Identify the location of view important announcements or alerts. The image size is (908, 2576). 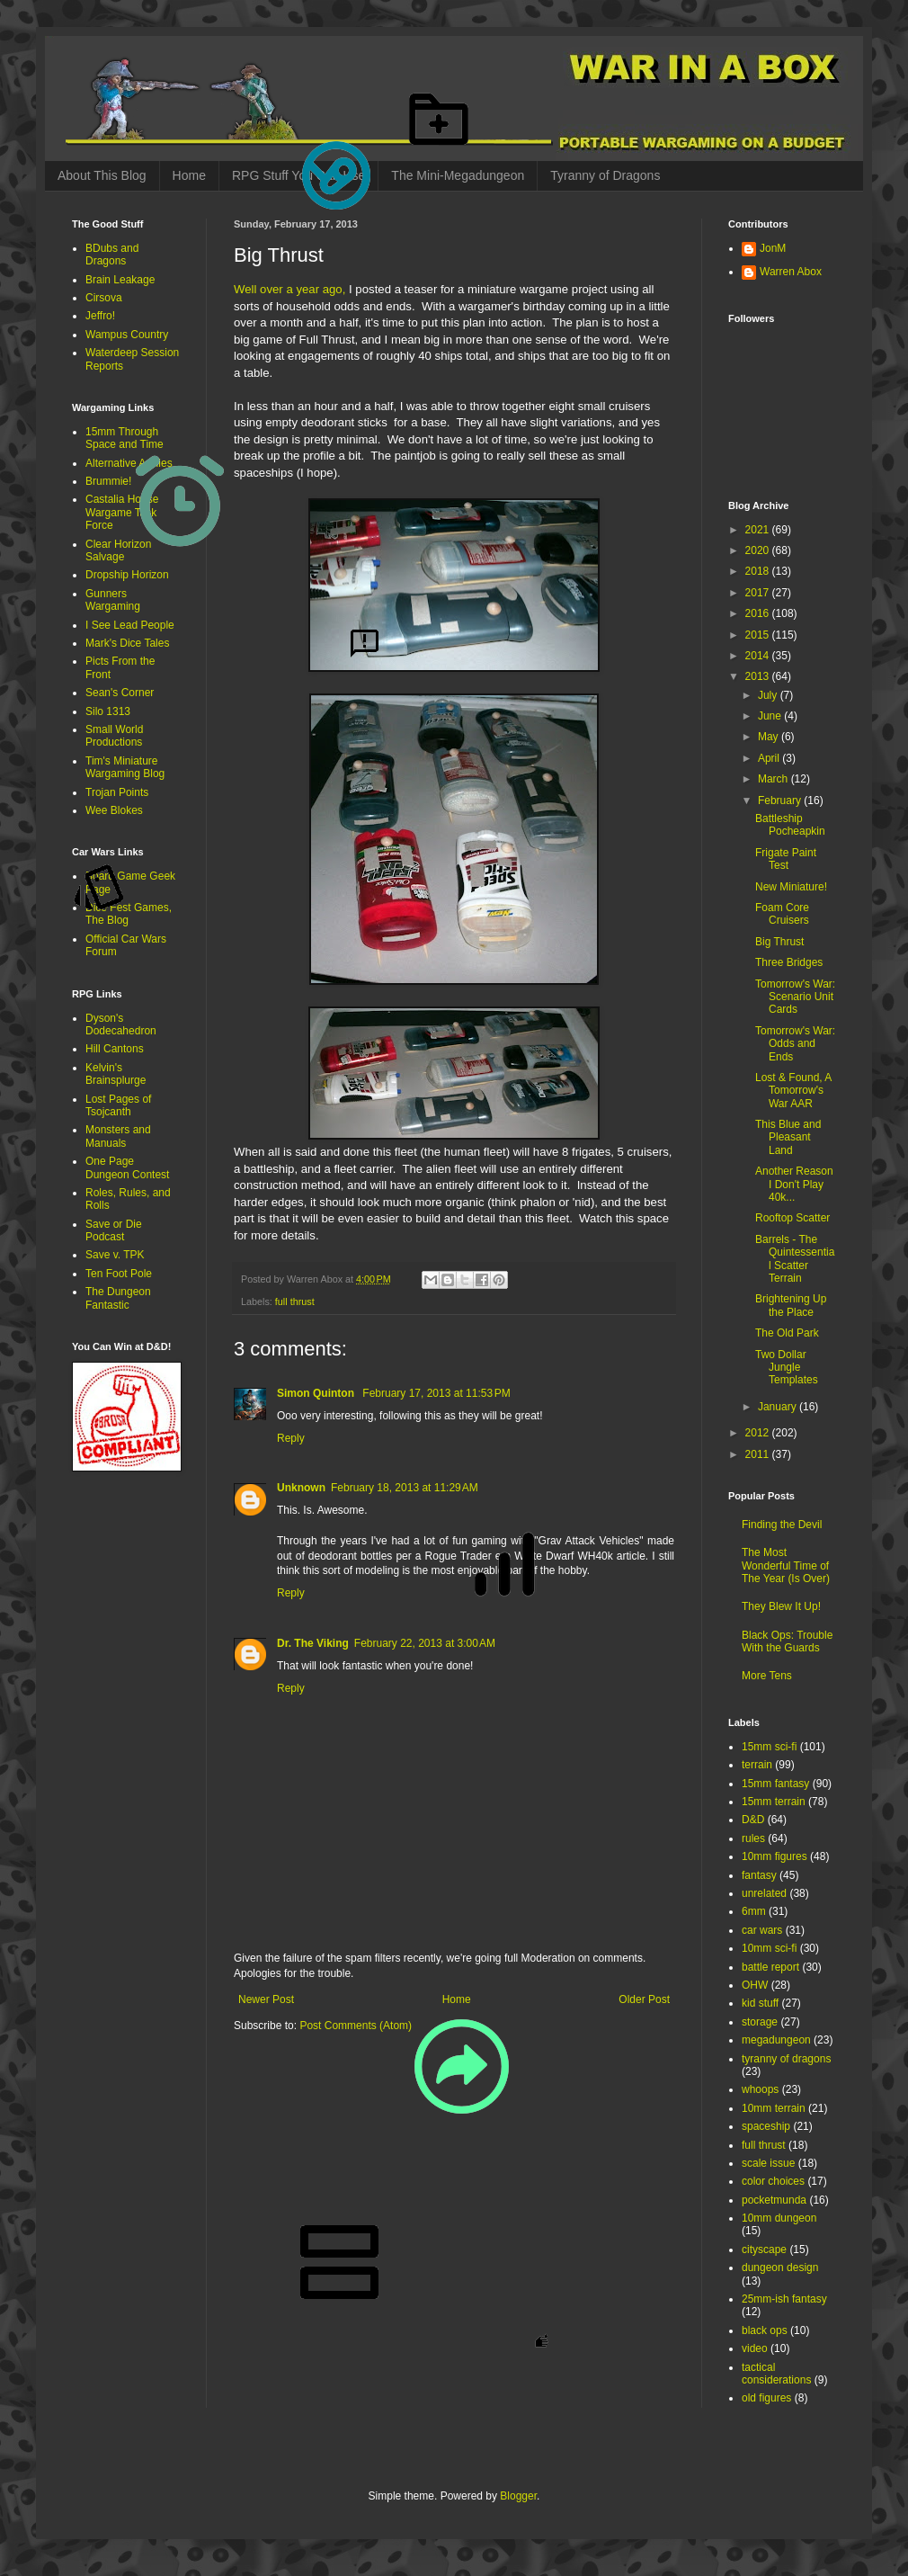
(364, 643).